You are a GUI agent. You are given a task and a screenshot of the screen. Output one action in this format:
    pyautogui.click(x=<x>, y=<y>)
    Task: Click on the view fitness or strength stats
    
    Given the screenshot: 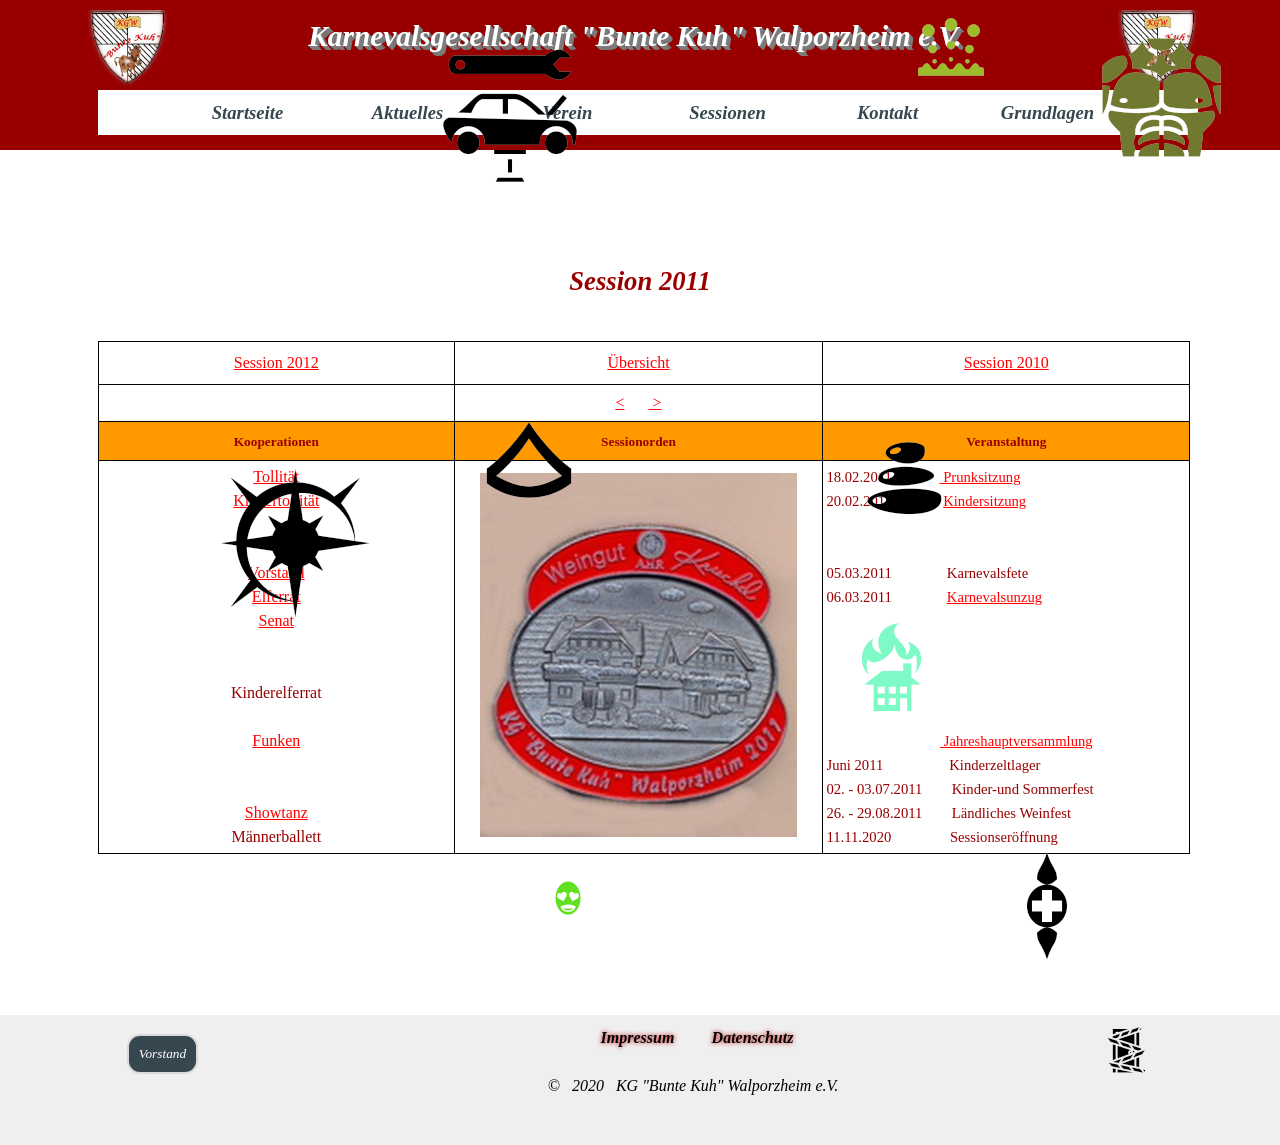 What is the action you would take?
    pyautogui.click(x=1161, y=97)
    